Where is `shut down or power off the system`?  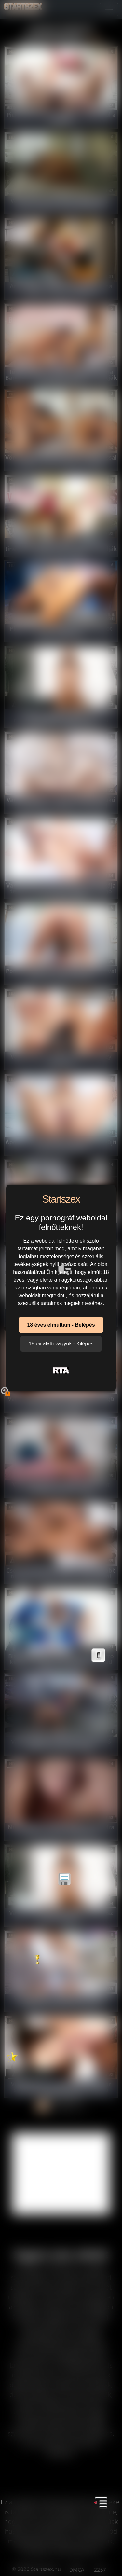 shut down or power off the system is located at coordinates (98, 1655).